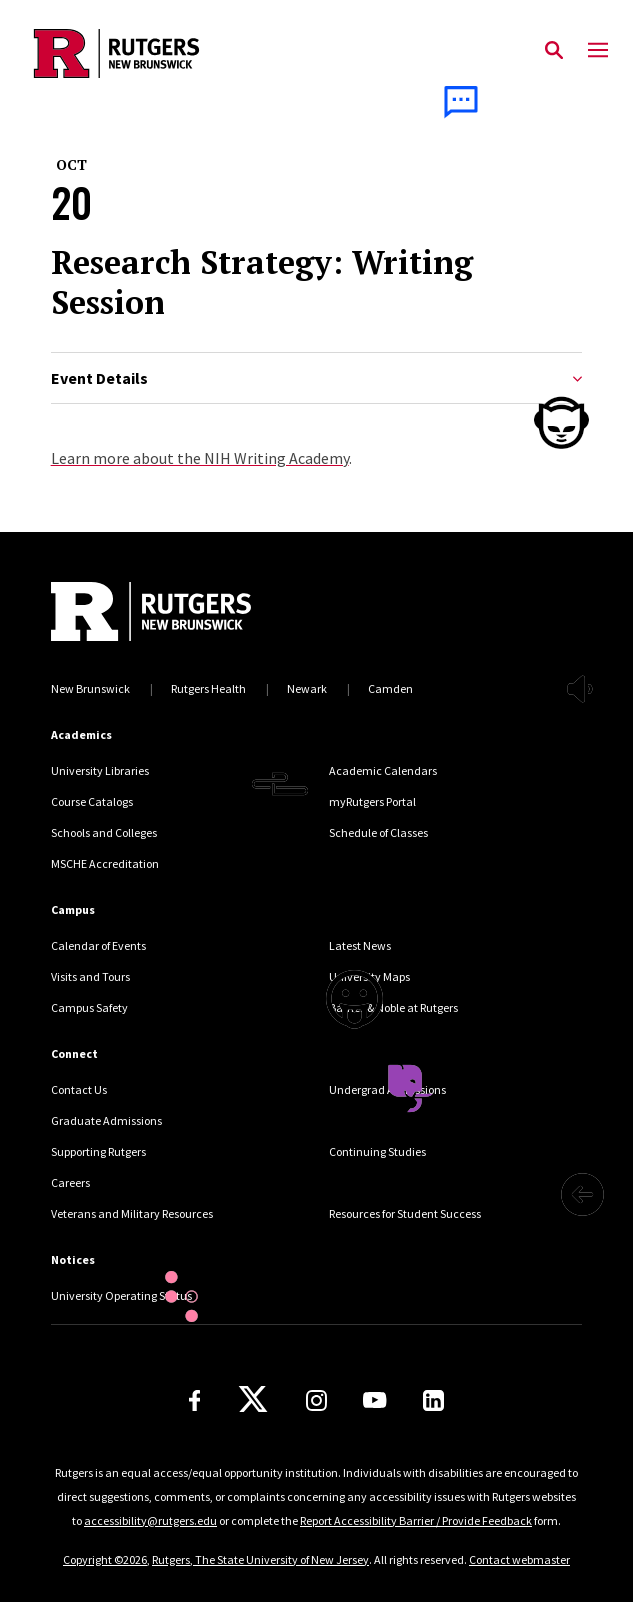 Image resolution: width=633 pixels, height=1602 pixels. What do you see at coordinates (280, 784) in the screenshot?
I see `UpCloud cloud hosting service logo` at bounding box center [280, 784].